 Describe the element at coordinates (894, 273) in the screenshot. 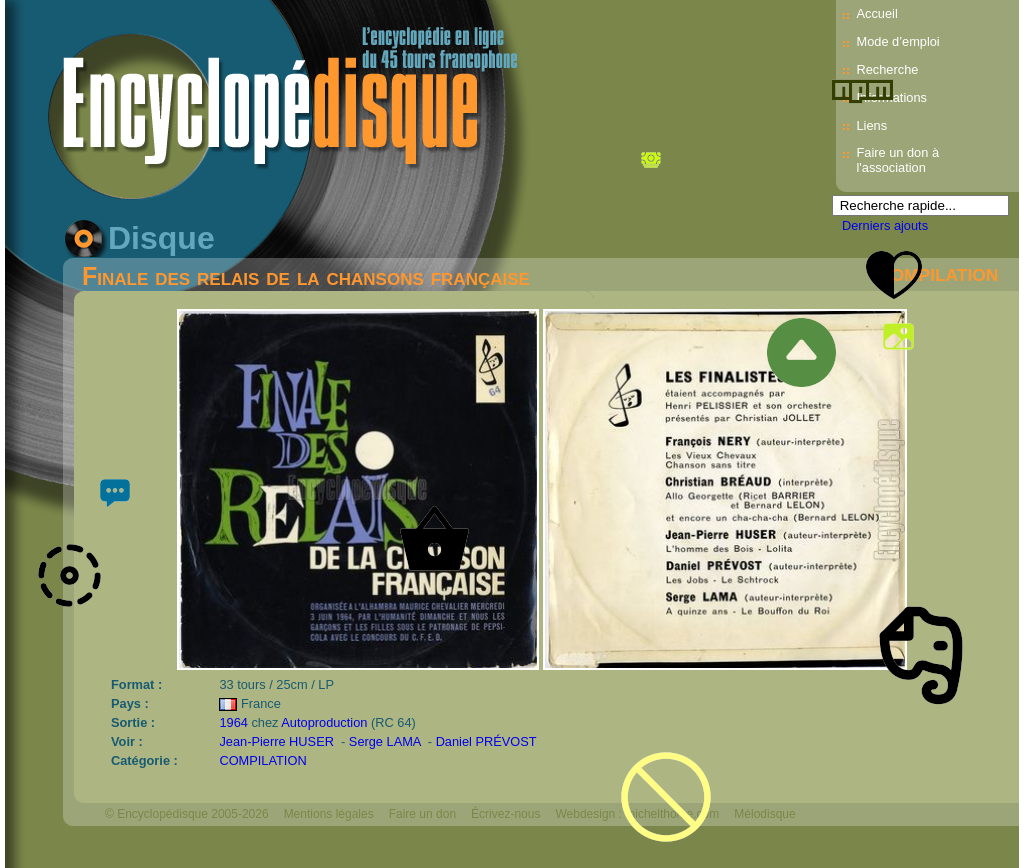

I see `indicates partial like or favorite status` at that location.